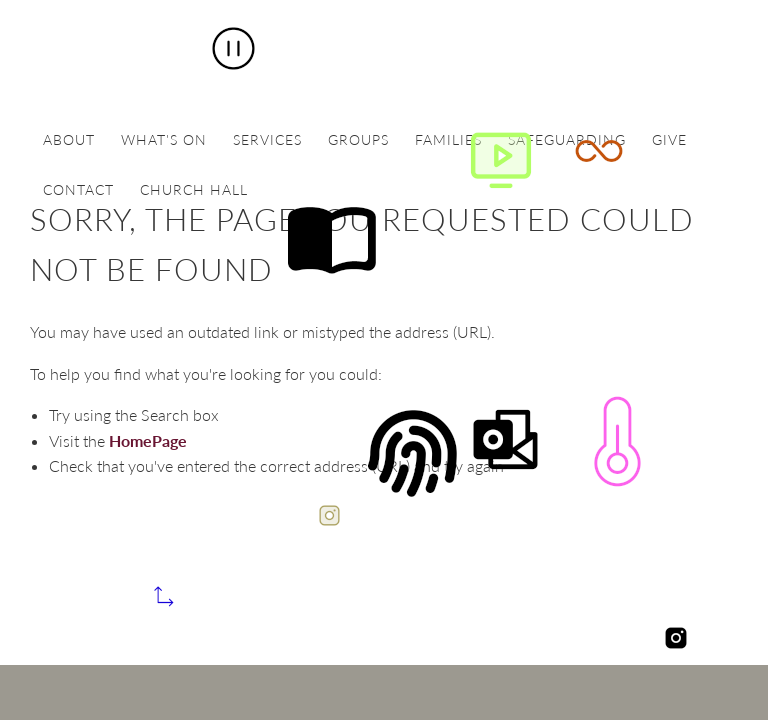  What do you see at coordinates (599, 151) in the screenshot?
I see `indicates unlimited or infinite content` at bounding box center [599, 151].